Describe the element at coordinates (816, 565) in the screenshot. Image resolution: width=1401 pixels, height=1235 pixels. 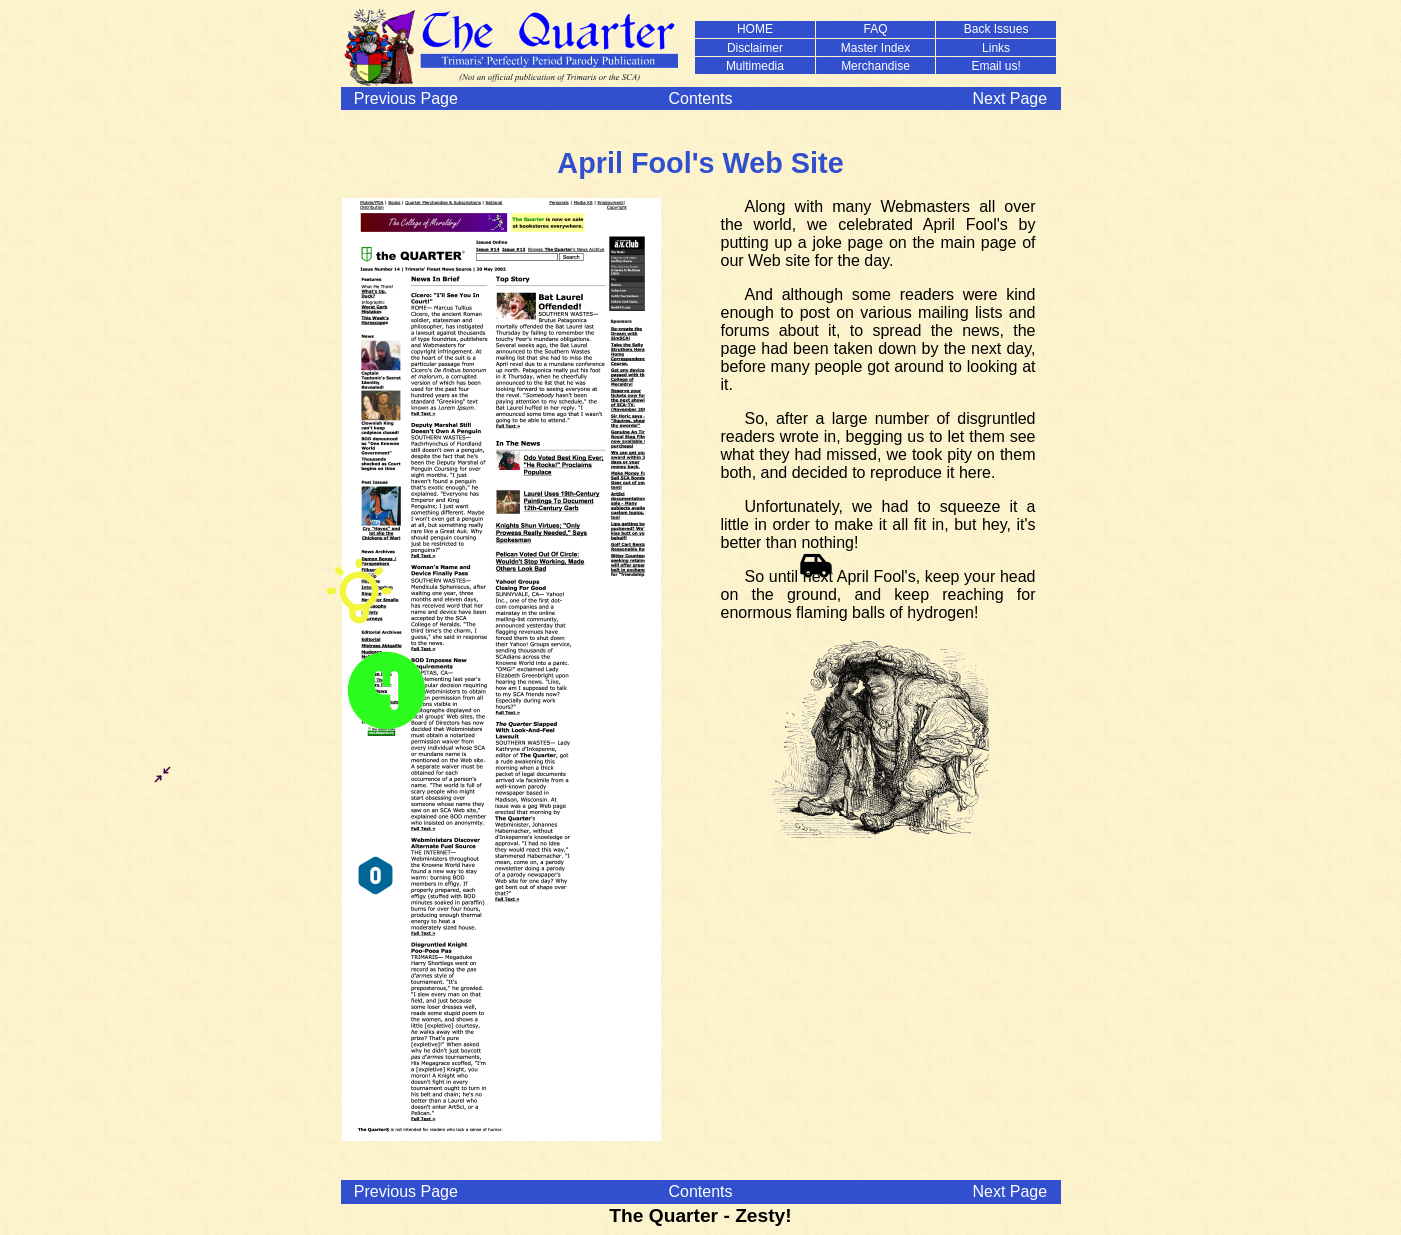
I see `access vehicle or driving settings` at that location.